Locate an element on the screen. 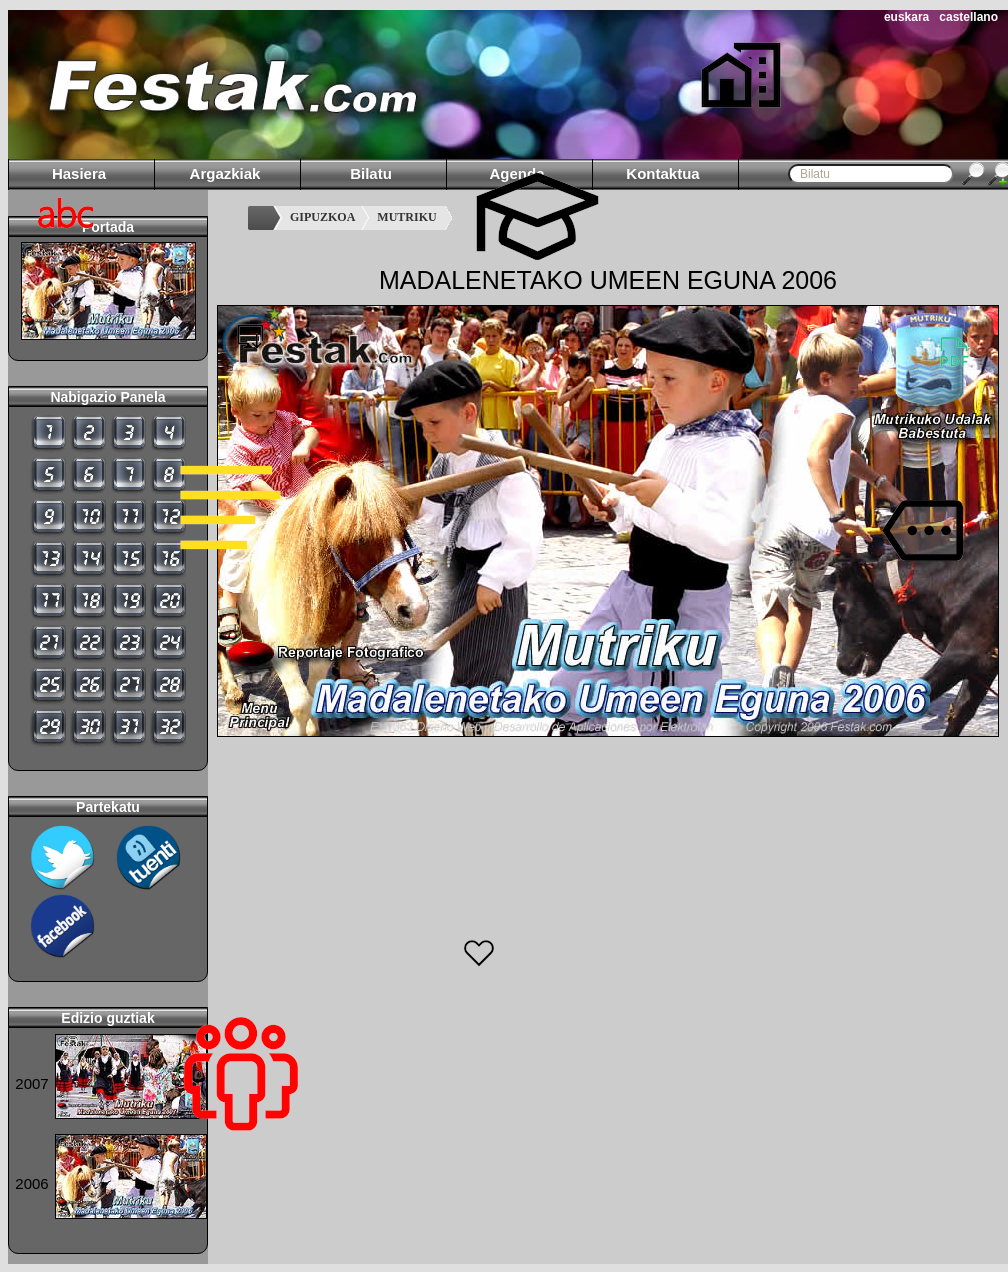  access learning resources or tutorials is located at coordinates (537, 216).